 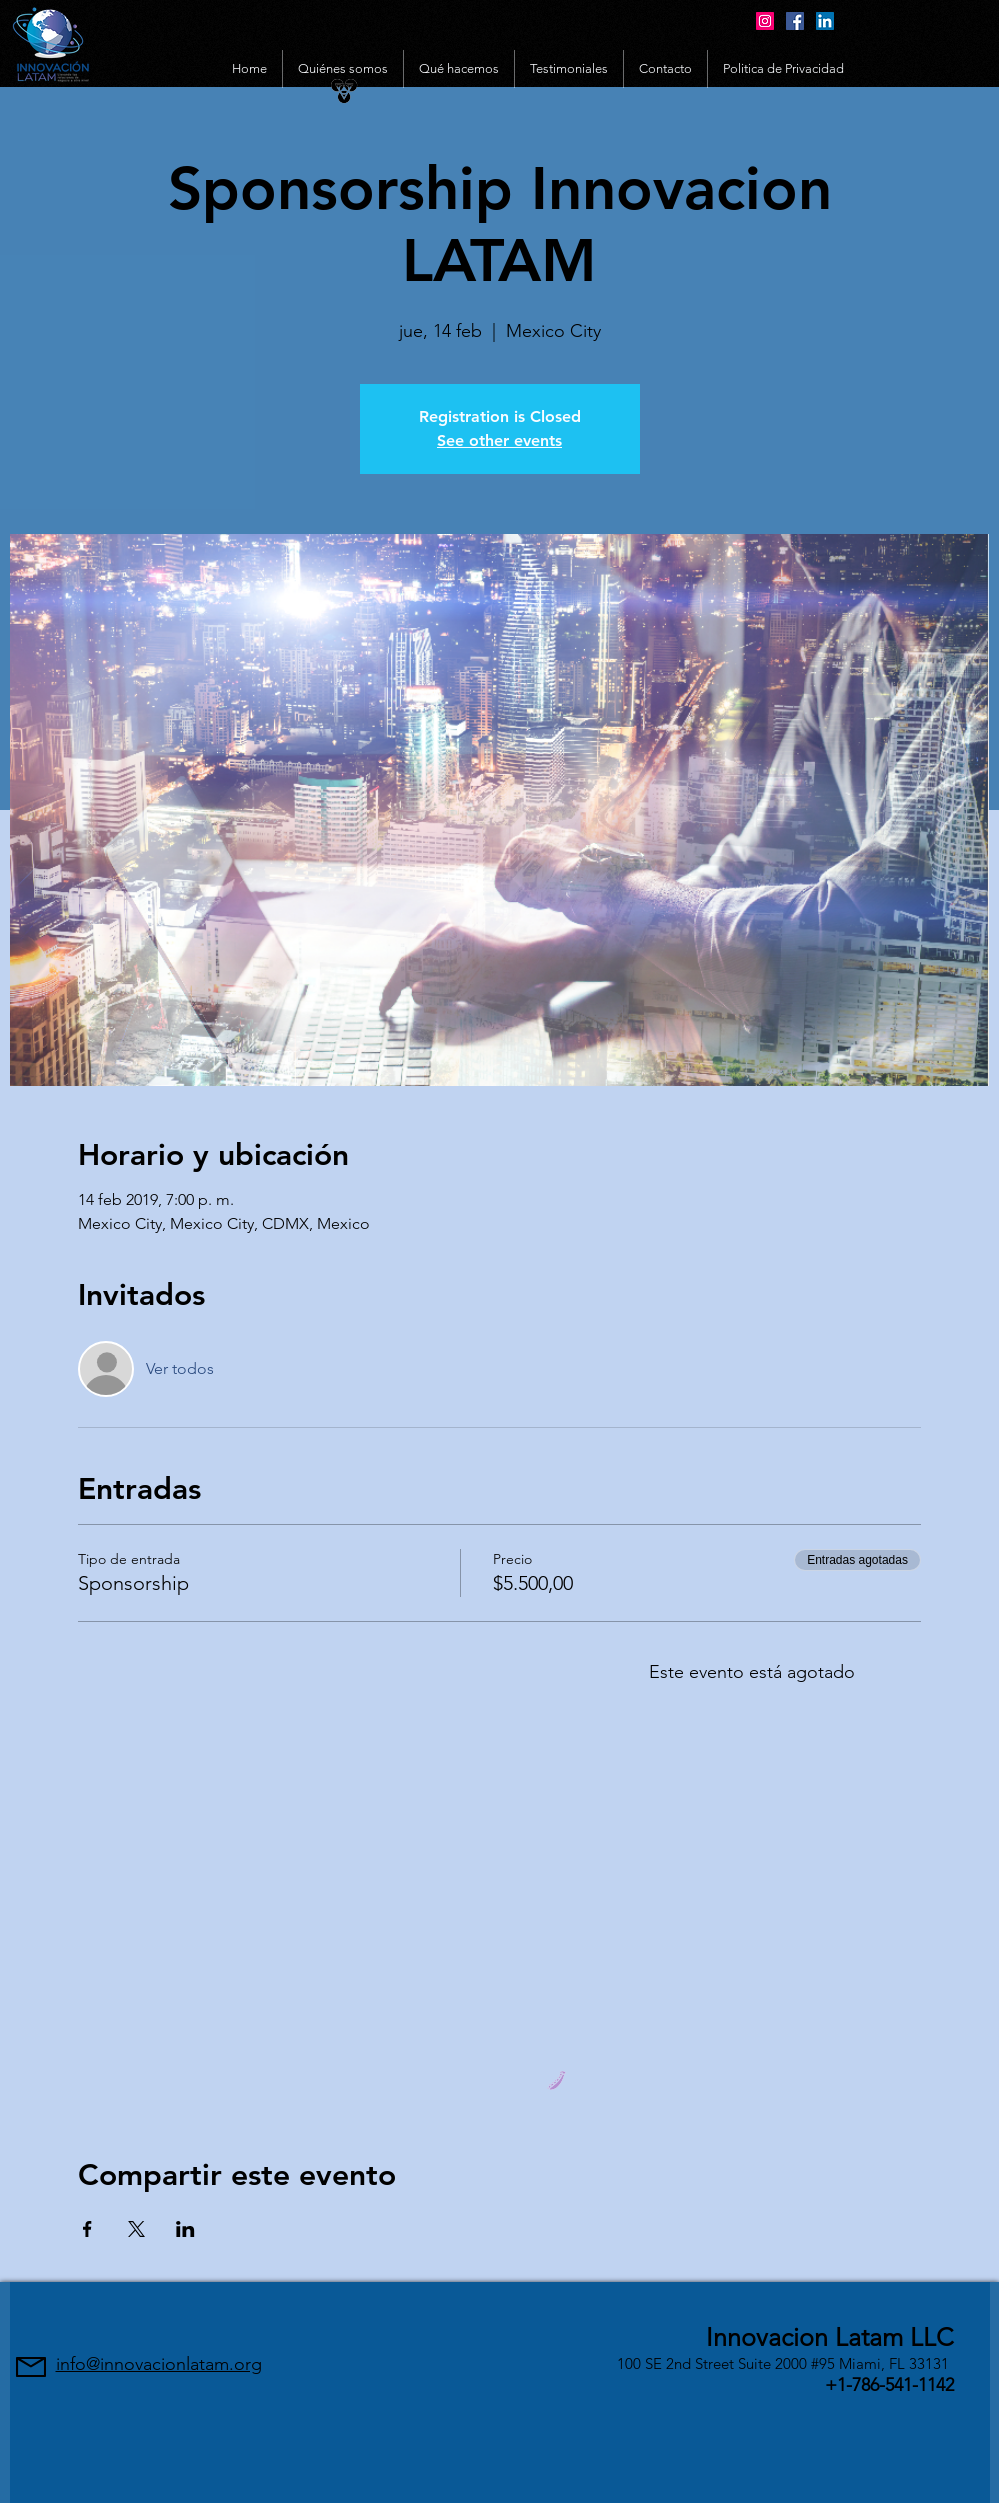 What do you see at coordinates (344, 91) in the screenshot?
I see `indicates a trinity or three-way connection system` at bounding box center [344, 91].